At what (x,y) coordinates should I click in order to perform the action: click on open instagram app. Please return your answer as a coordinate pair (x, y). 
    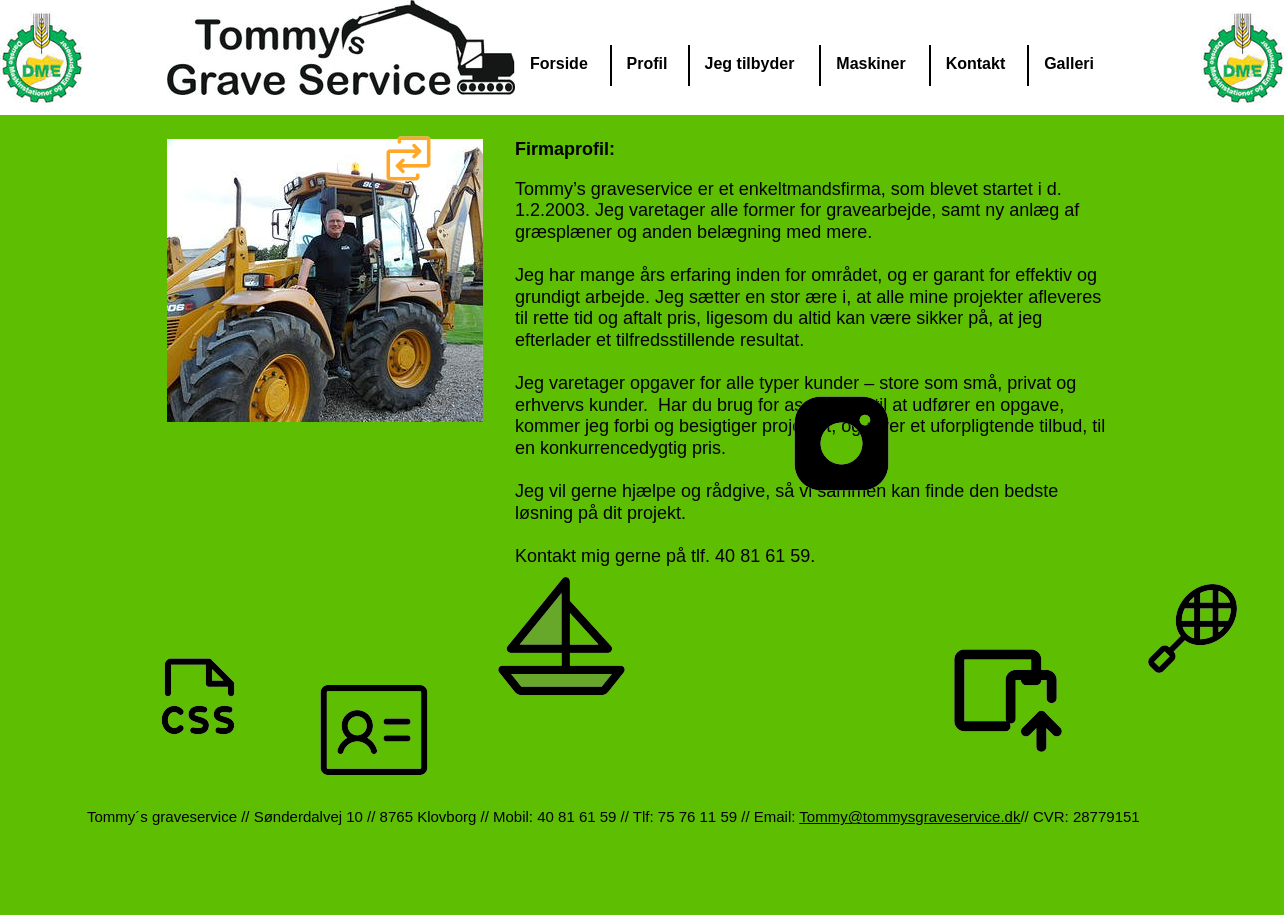
    Looking at the image, I should click on (841, 443).